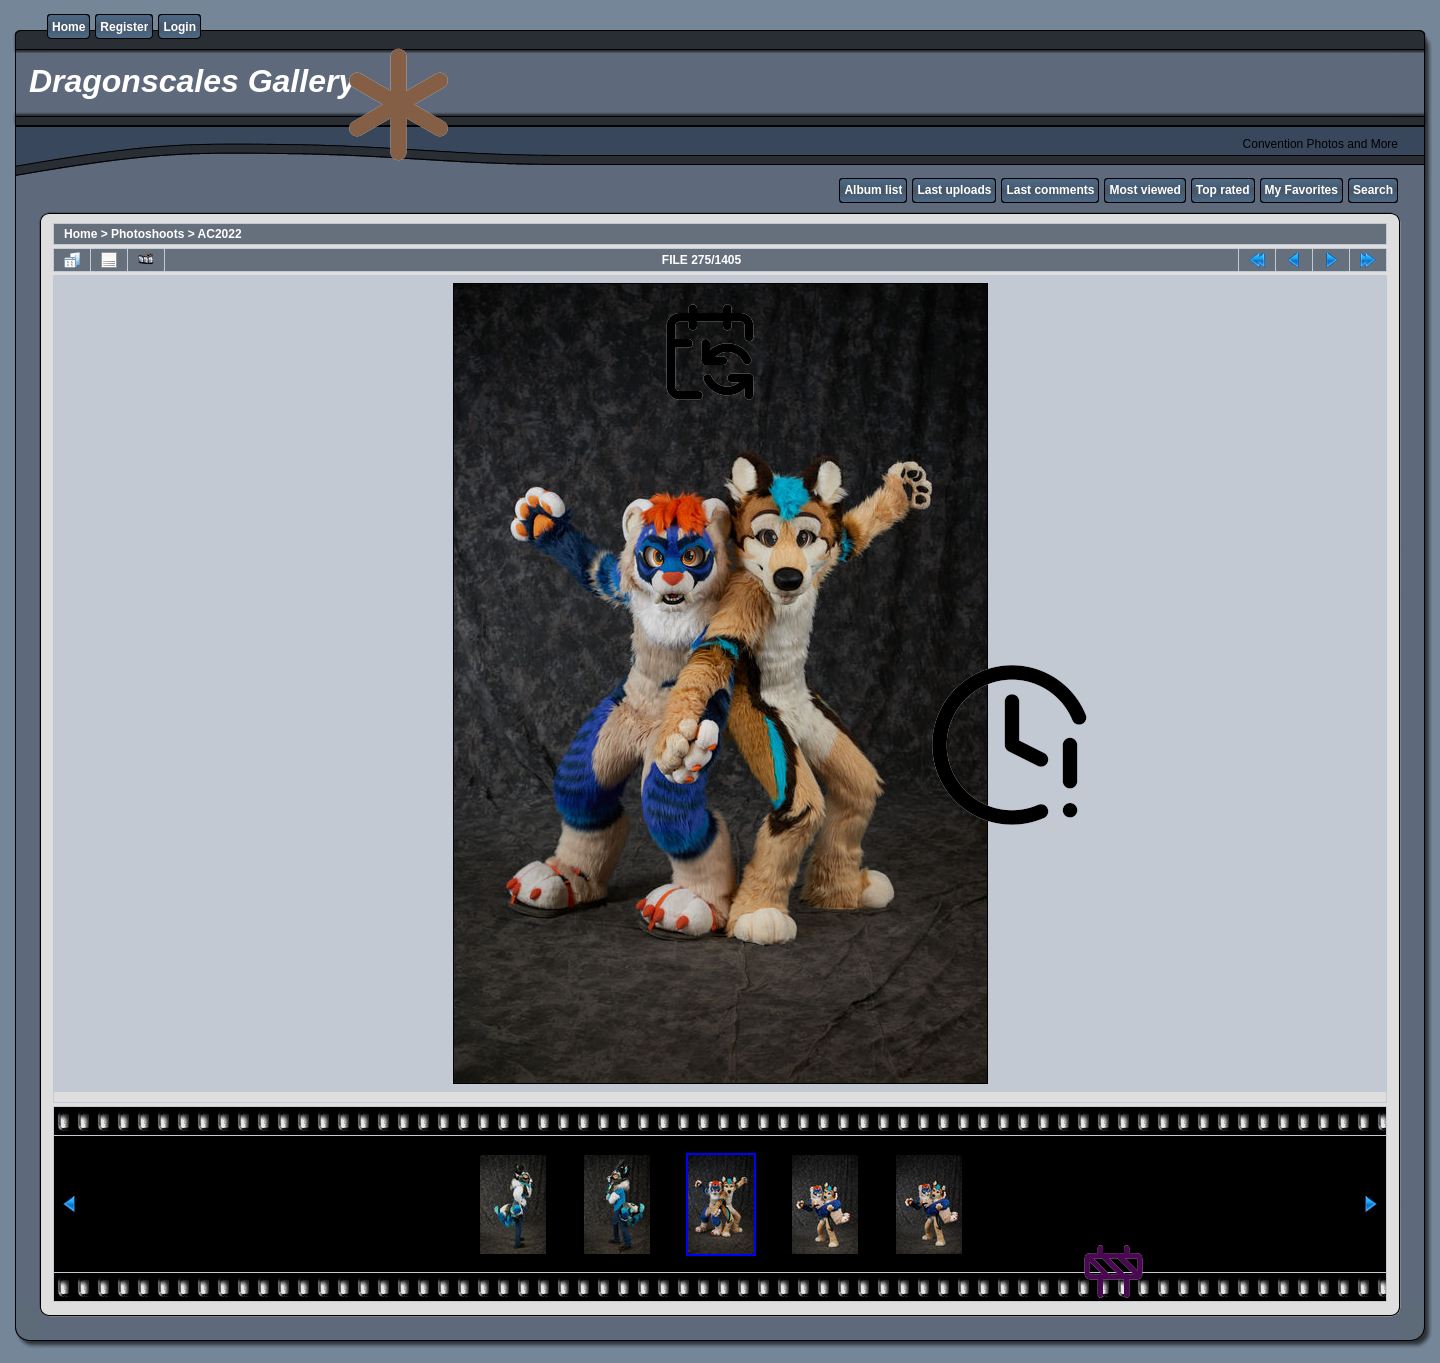  I want to click on sync calendar with other devices or accounts, so click(710, 352).